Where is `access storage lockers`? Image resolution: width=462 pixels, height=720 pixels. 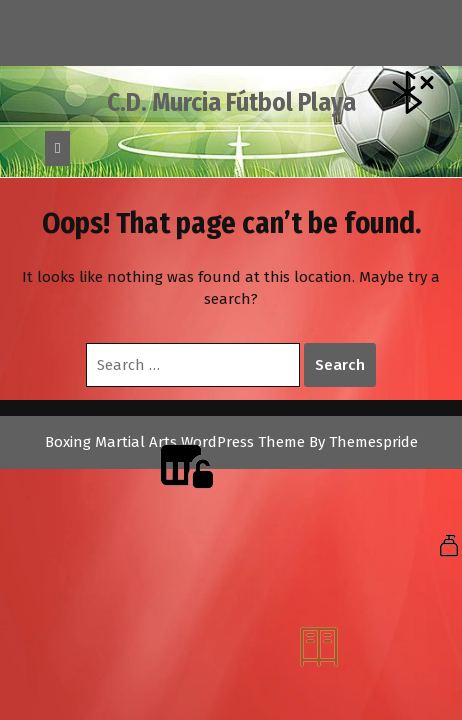 access storage lockers is located at coordinates (319, 646).